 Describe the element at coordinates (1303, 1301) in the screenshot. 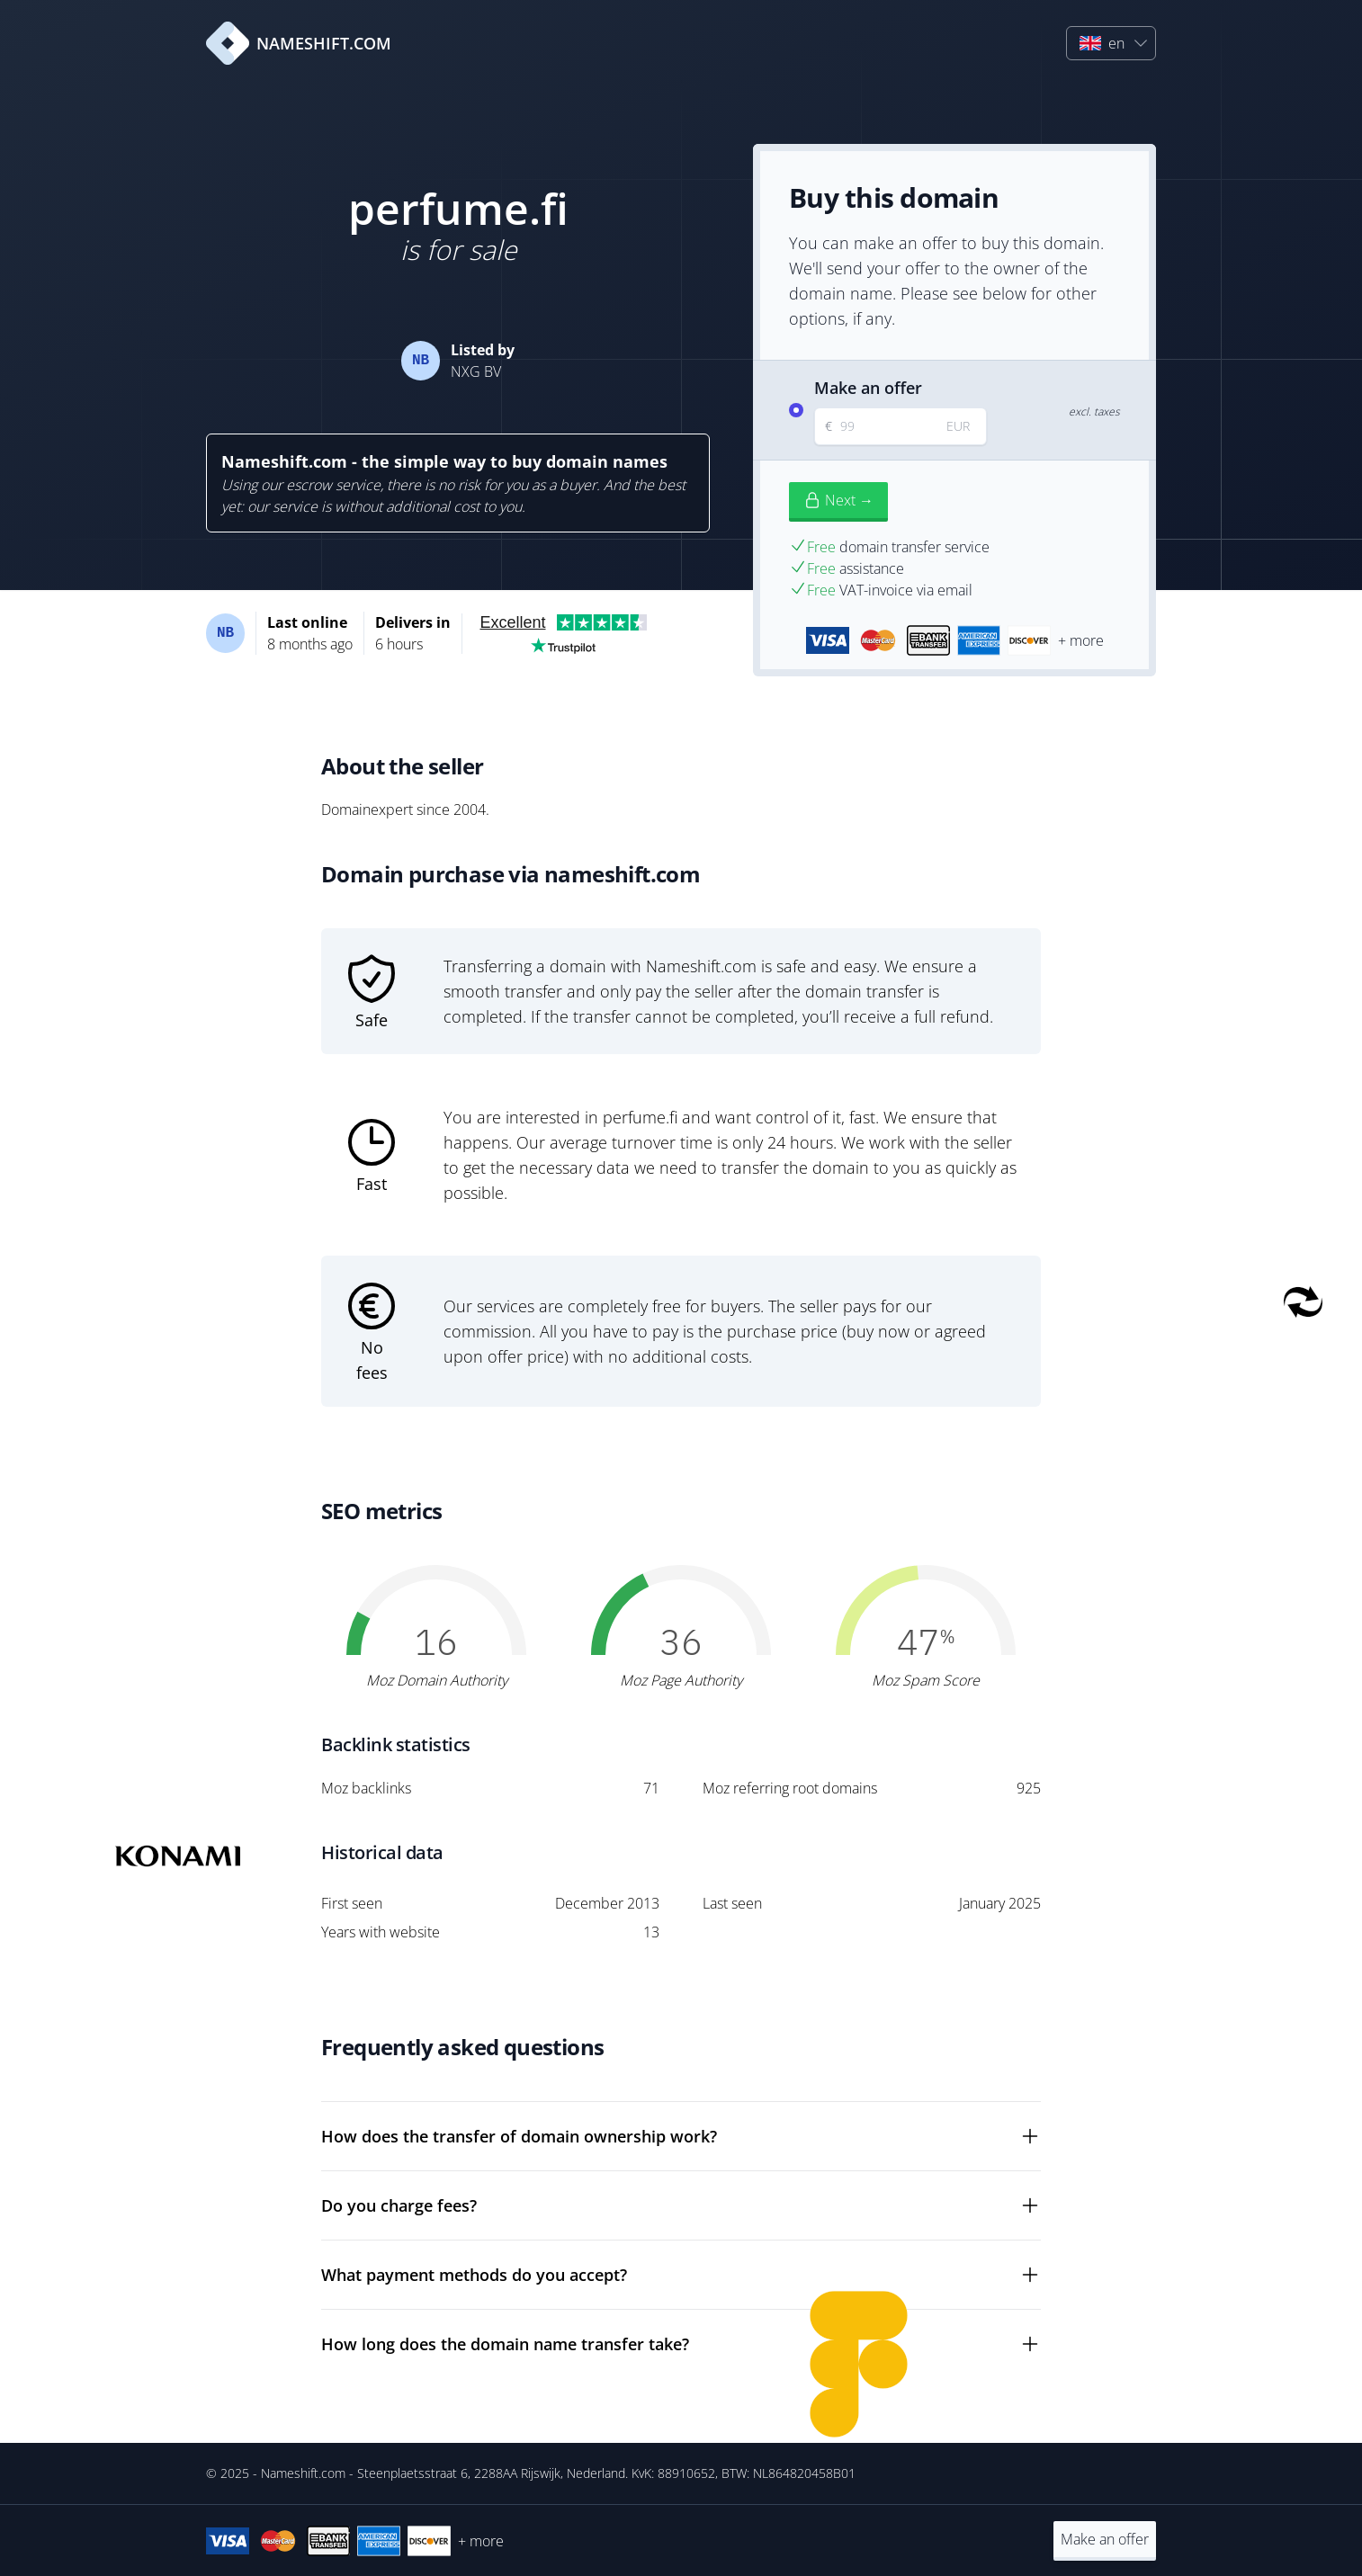

I see `kashflow accounting software logo` at that location.